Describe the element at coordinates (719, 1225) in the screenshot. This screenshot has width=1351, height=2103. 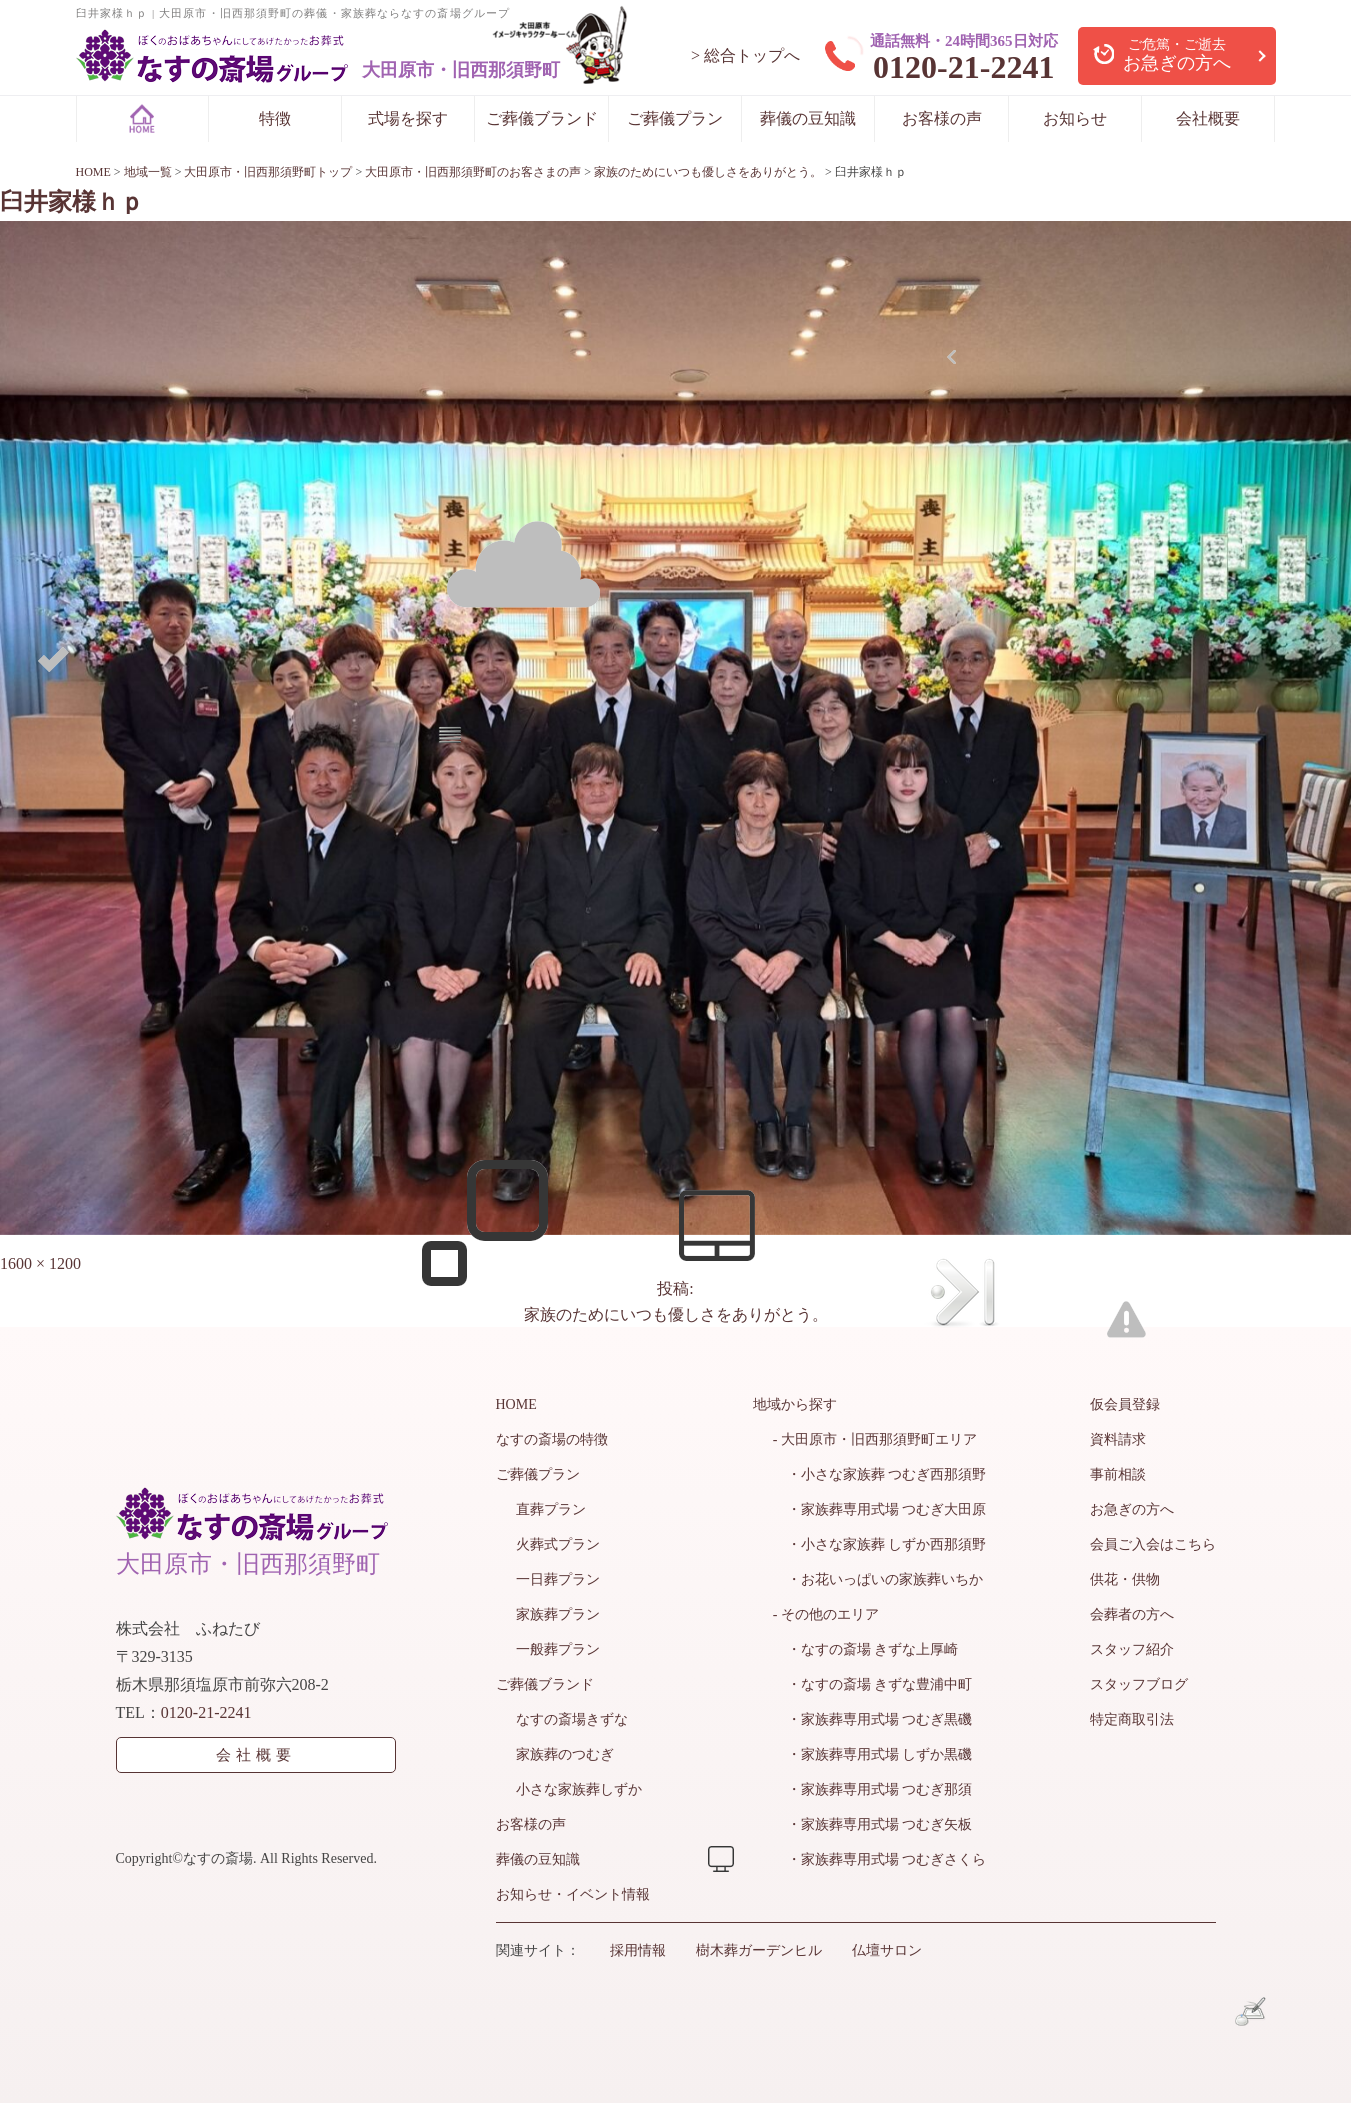
I see `touchpad or trackpad input device` at that location.